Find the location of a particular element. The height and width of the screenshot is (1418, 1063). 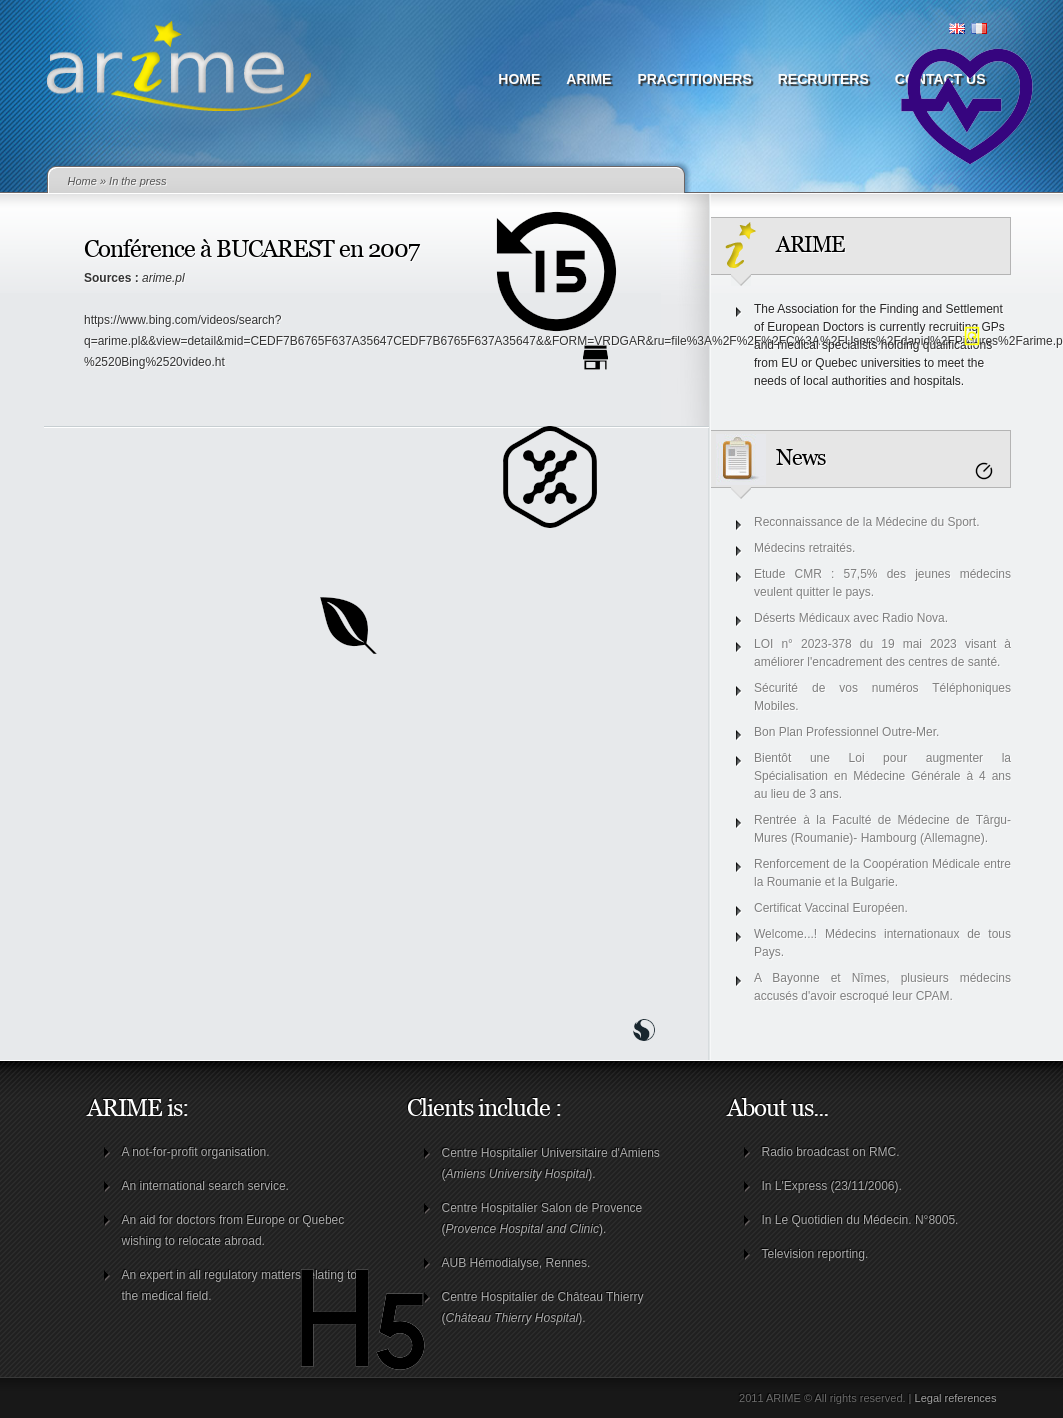

format text as heading level 5 is located at coordinates (362, 1318).